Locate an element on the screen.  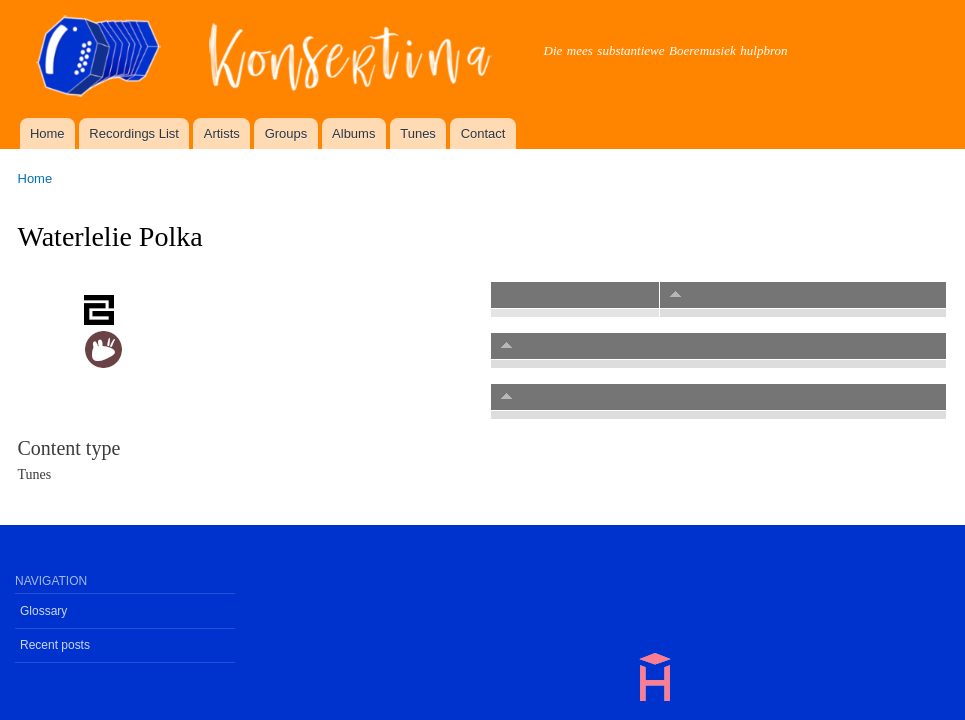
visit the G2G gaming marketplace is located at coordinates (99, 310).